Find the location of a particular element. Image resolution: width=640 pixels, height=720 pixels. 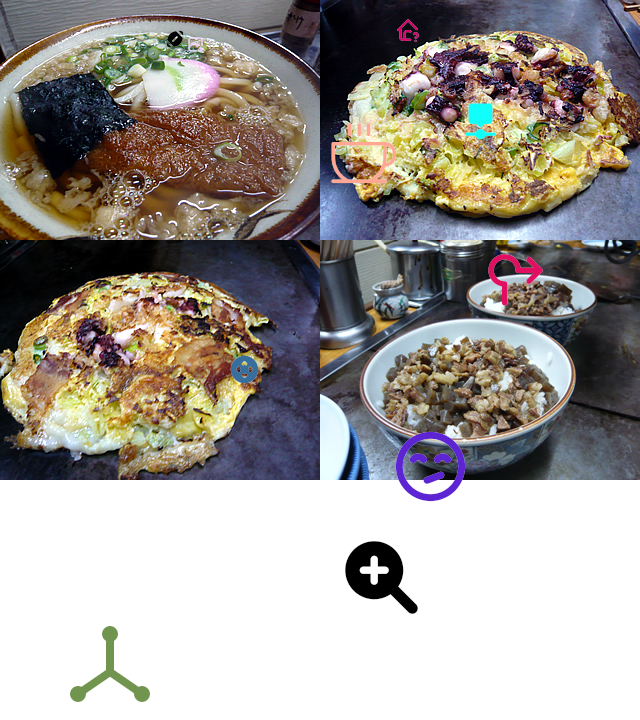

get help or FAQ about home settings is located at coordinates (408, 30).